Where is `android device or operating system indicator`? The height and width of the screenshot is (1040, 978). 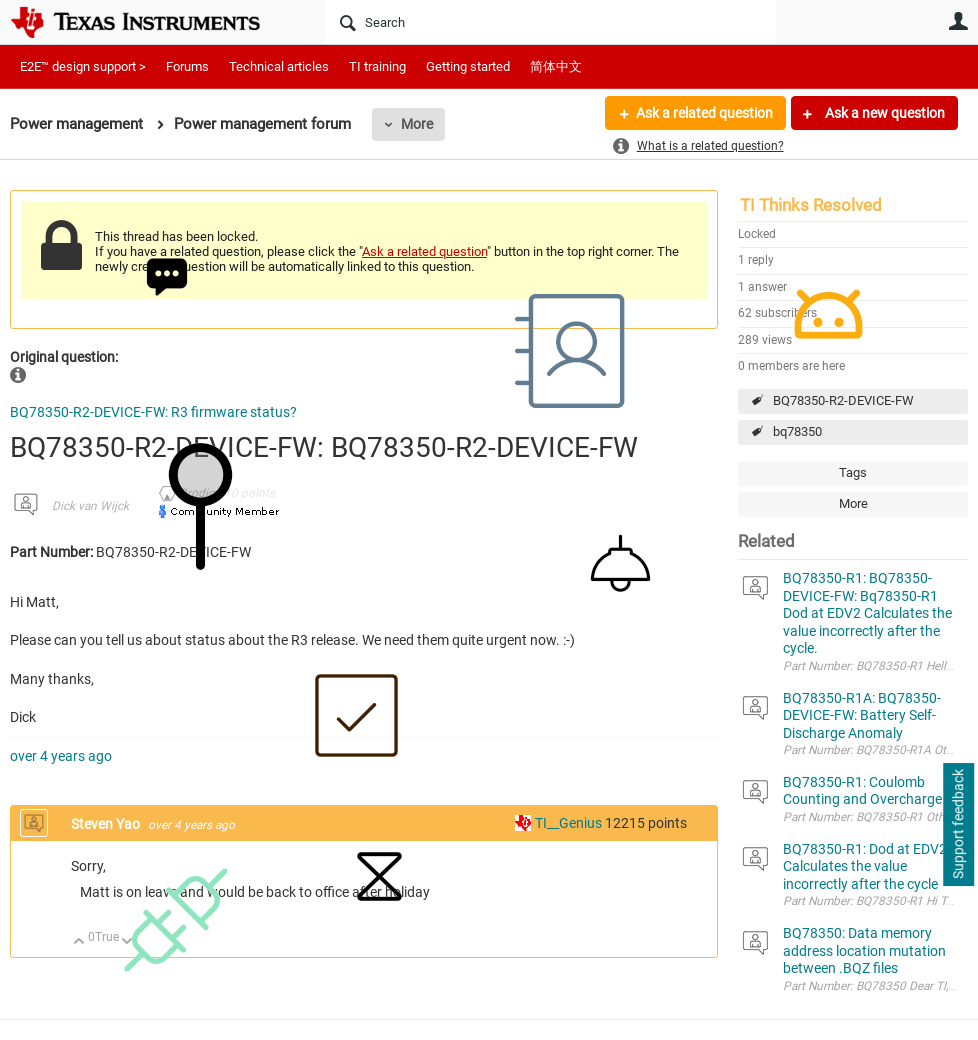
android device or operating system indicator is located at coordinates (828, 316).